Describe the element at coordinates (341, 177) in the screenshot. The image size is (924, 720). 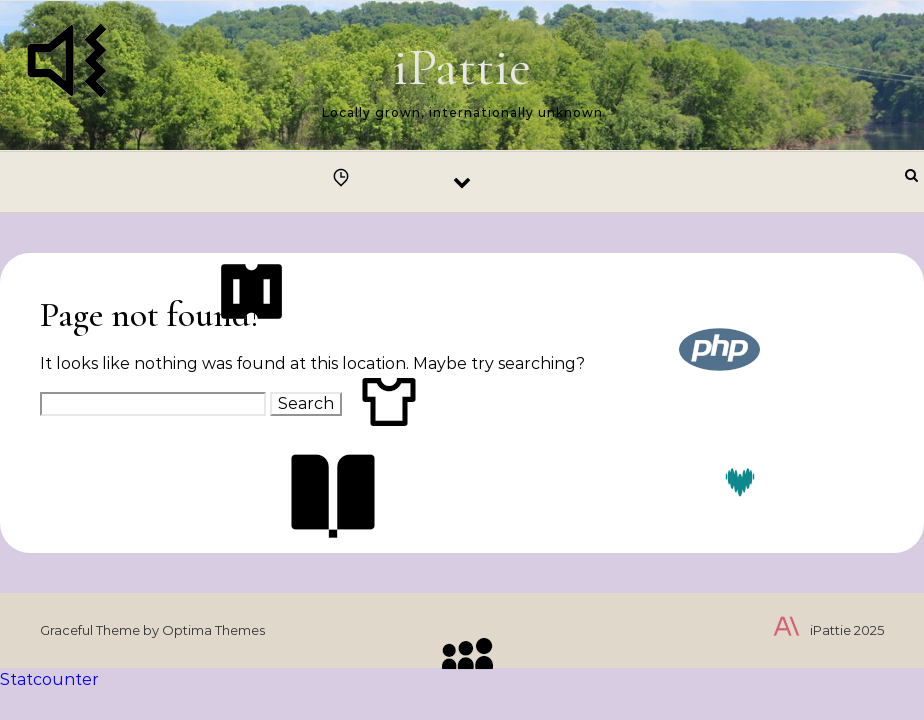
I see `view location history` at that location.